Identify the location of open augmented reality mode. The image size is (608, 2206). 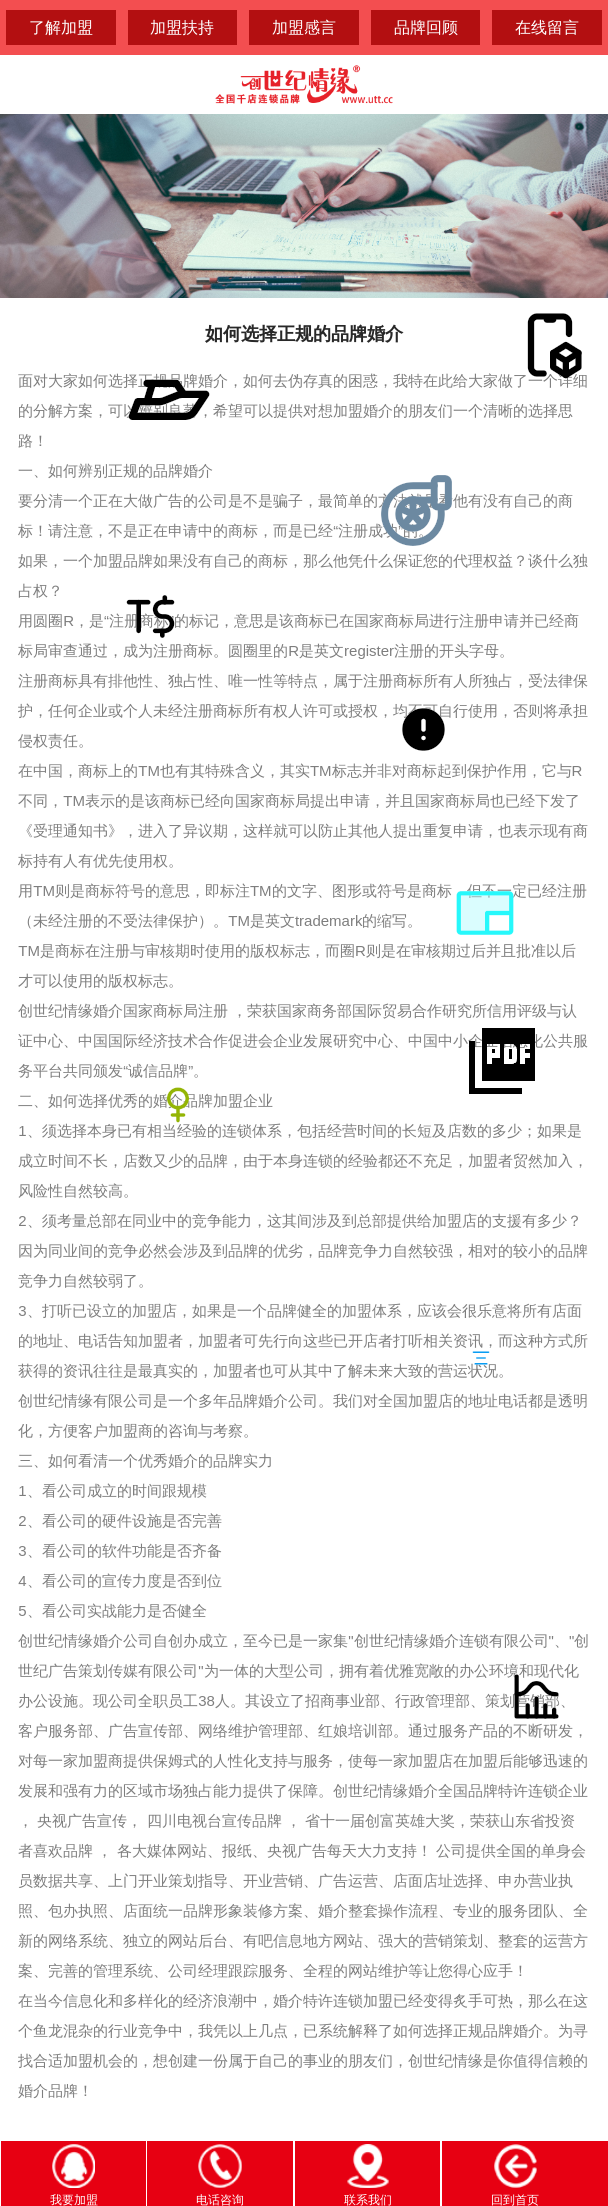
(550, 345).